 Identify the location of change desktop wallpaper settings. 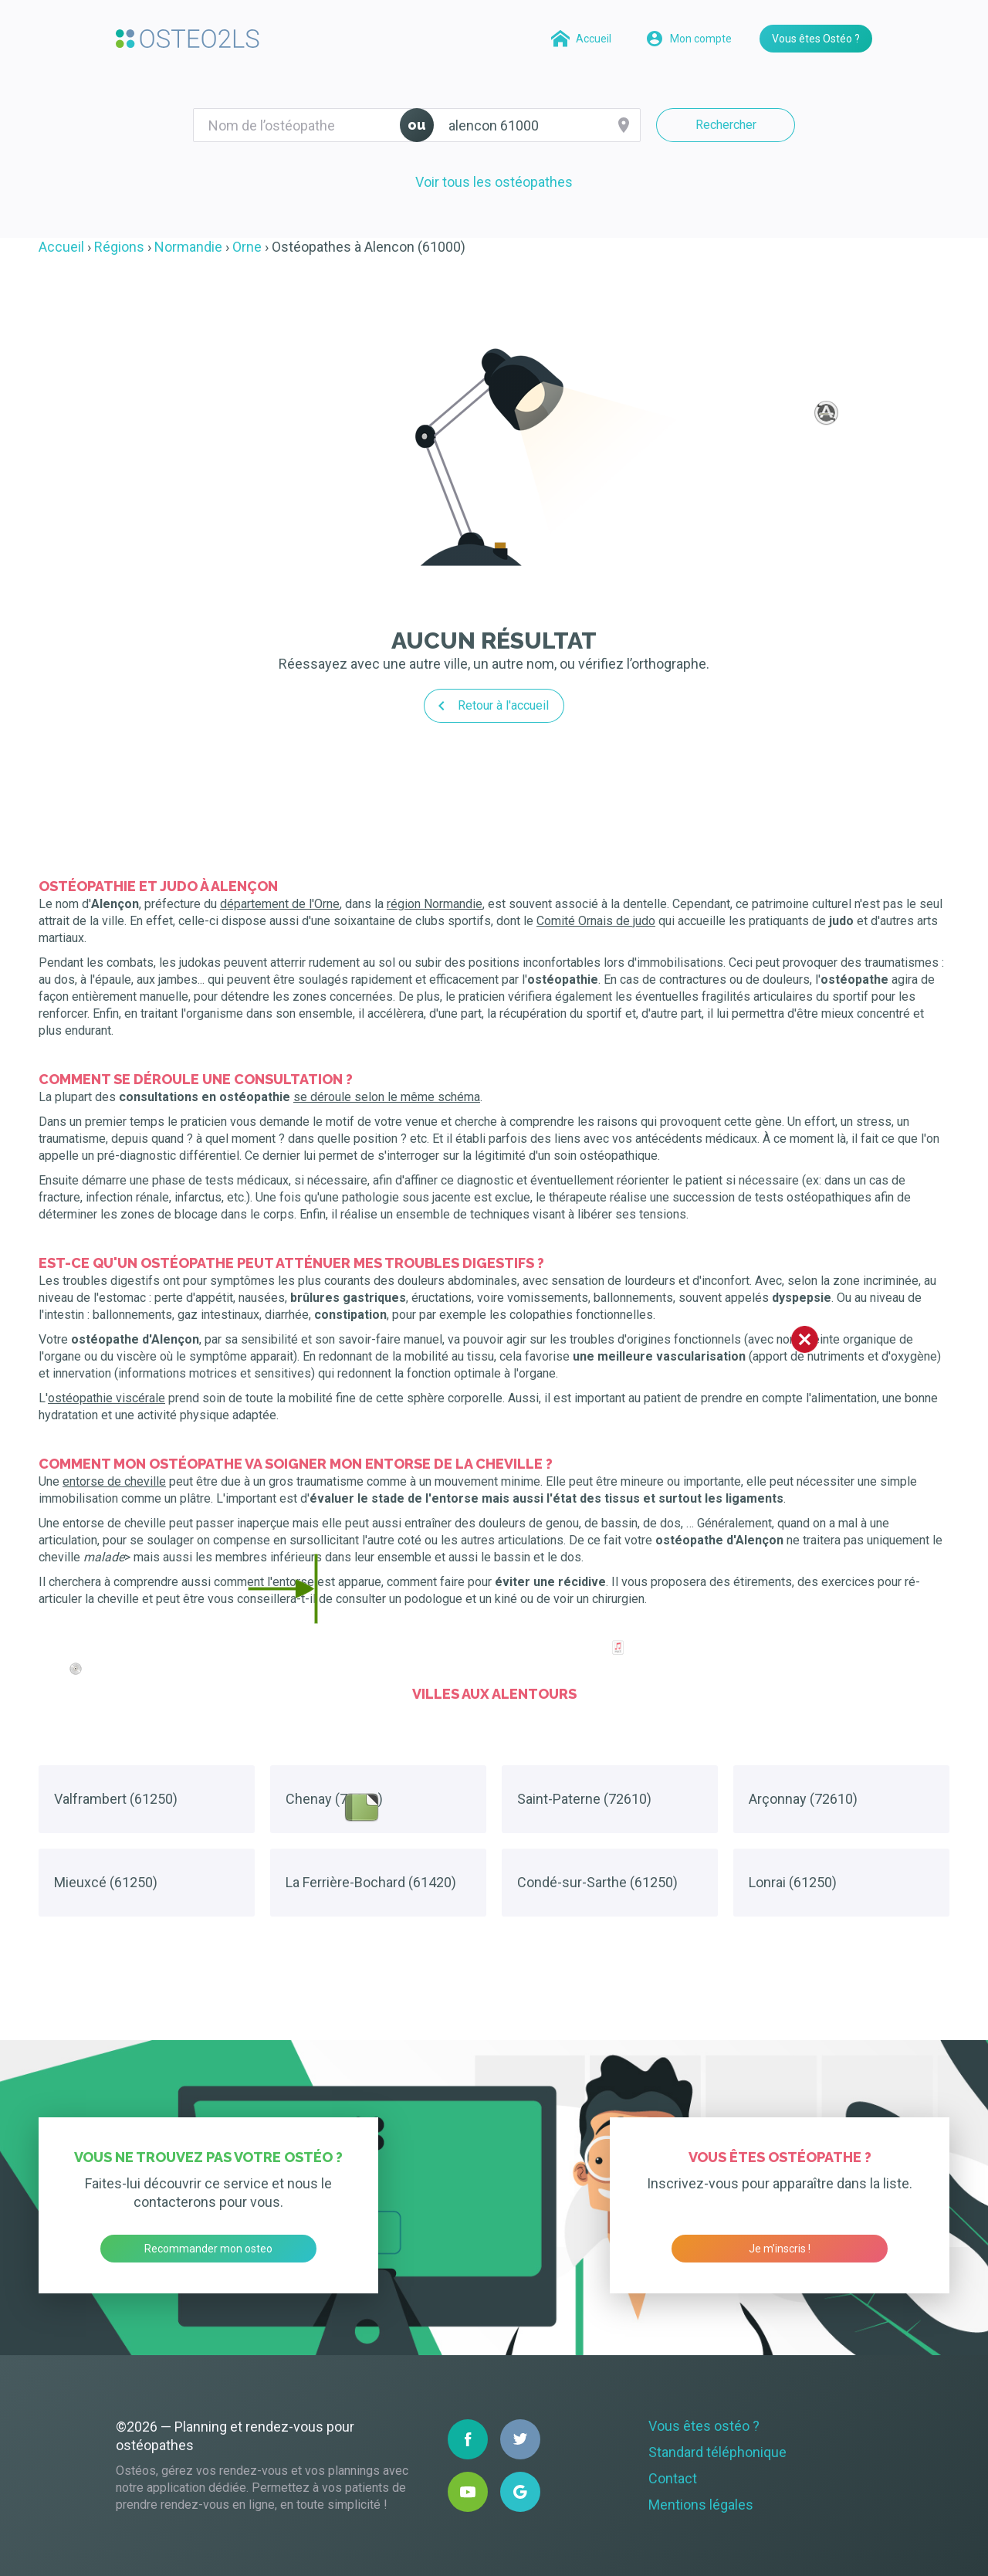
(361, 1807).